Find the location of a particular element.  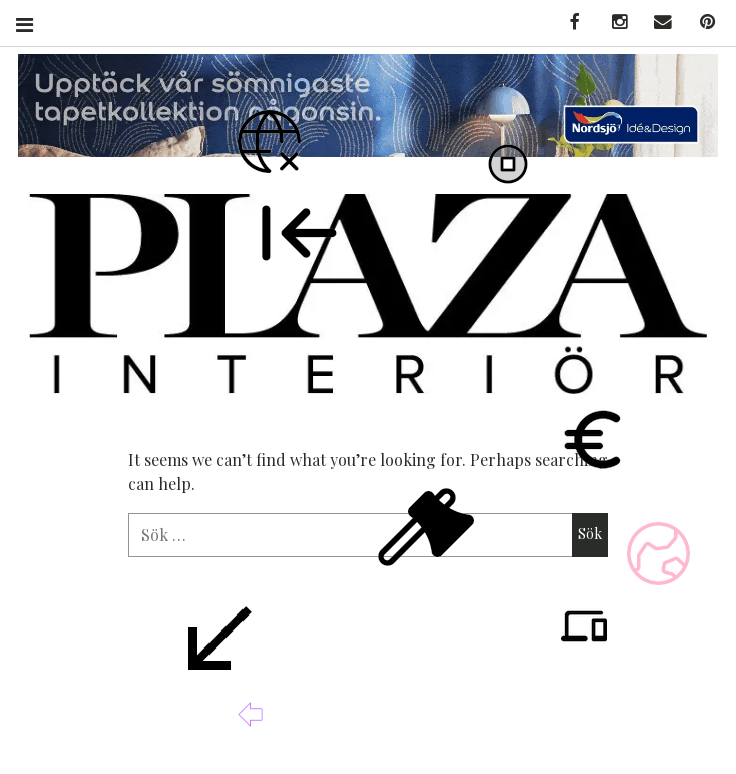

view pricing in euros is located at coordinates (593, 439).